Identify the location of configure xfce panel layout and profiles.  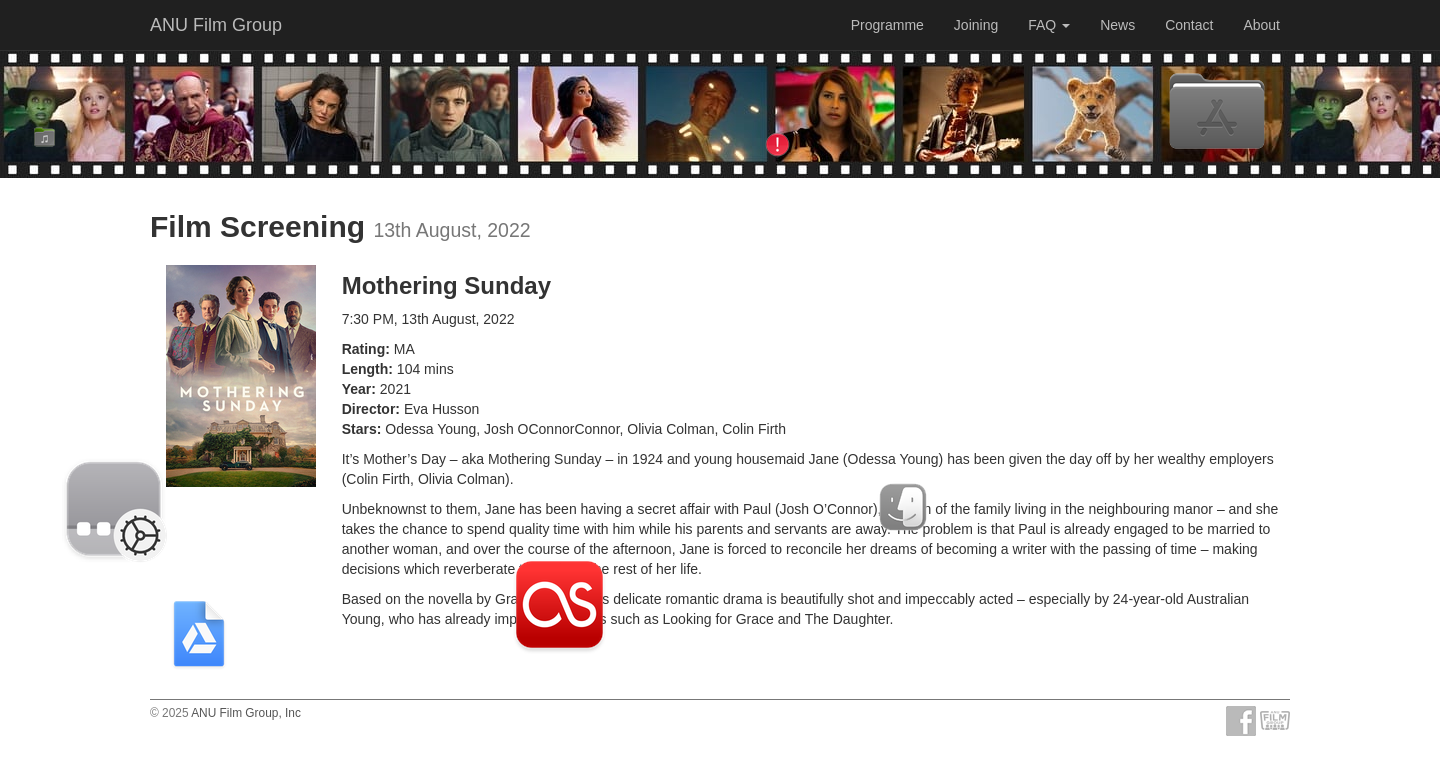
(114, 510).